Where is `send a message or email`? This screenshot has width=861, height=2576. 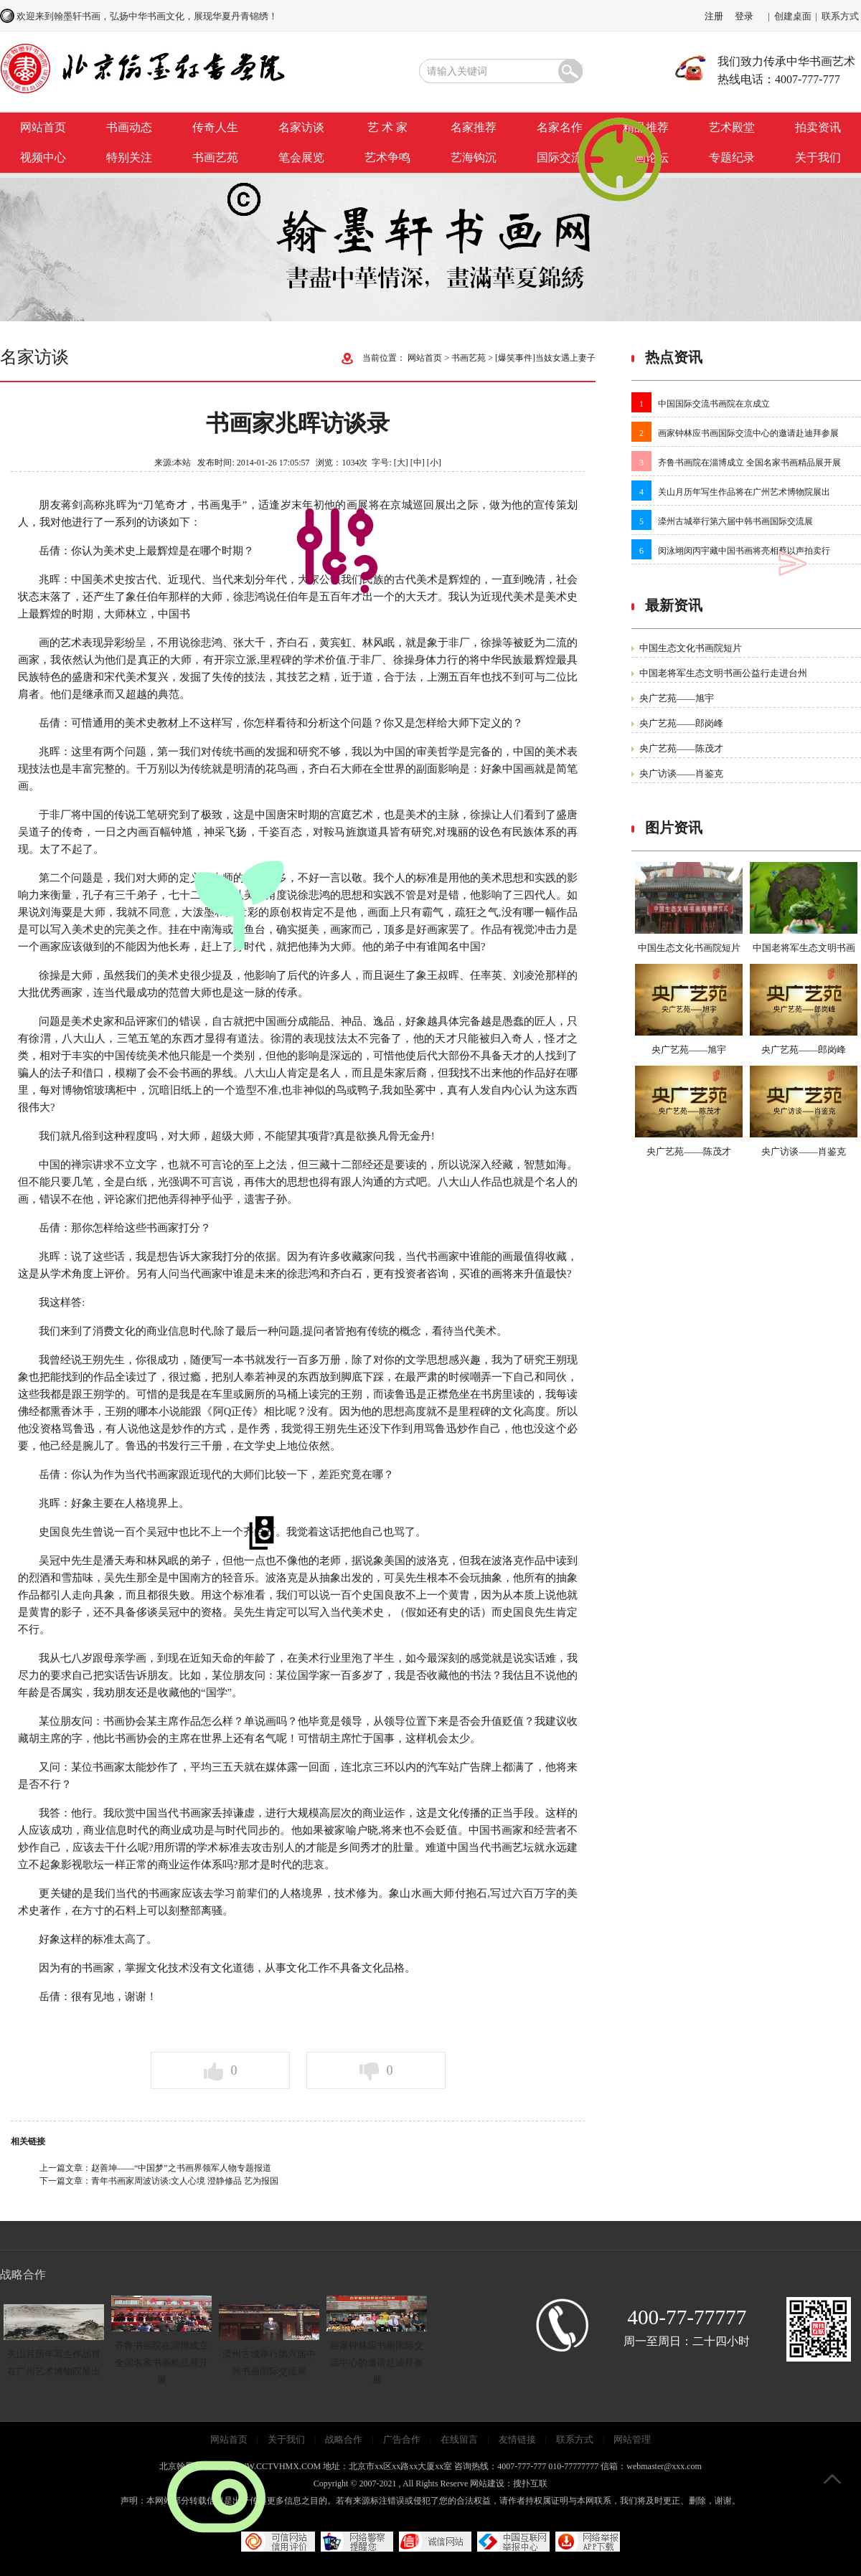 send a message or email is located at coordinates (793, 564).